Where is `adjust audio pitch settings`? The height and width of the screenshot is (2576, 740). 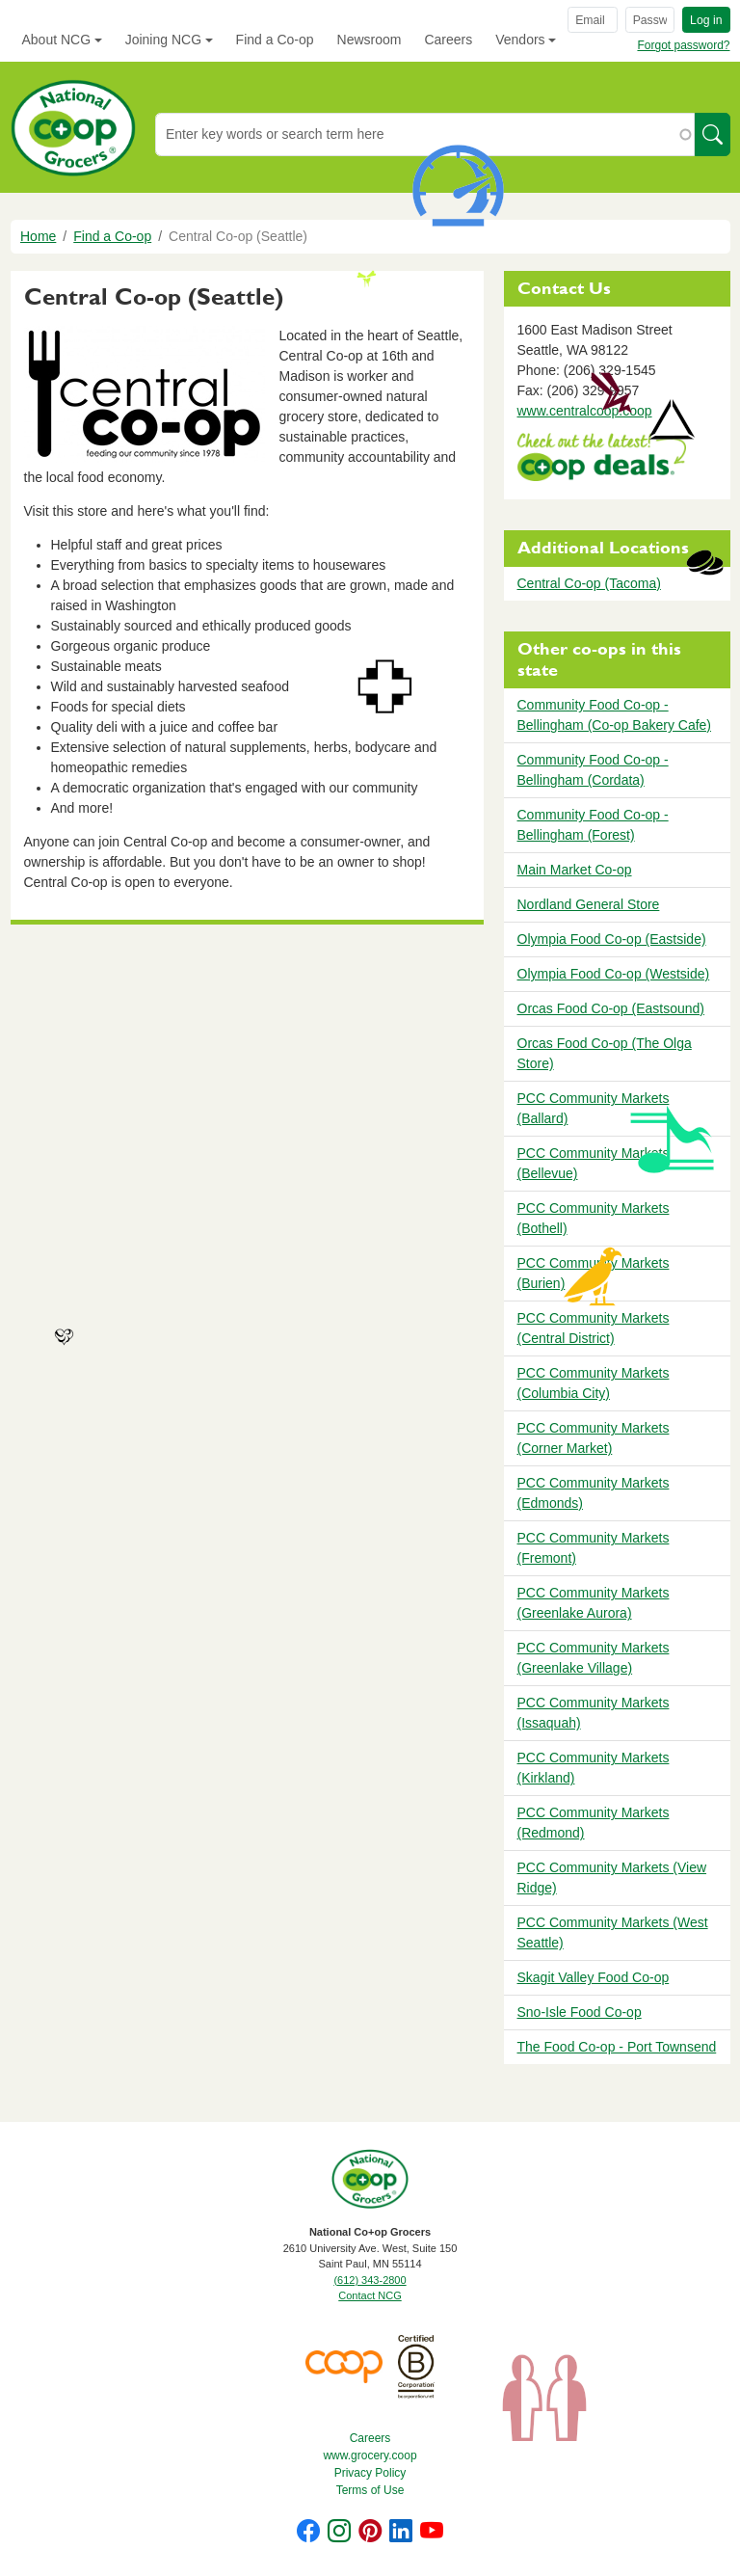 adjust audio pitch settings is located at coordinates (672, 1141).